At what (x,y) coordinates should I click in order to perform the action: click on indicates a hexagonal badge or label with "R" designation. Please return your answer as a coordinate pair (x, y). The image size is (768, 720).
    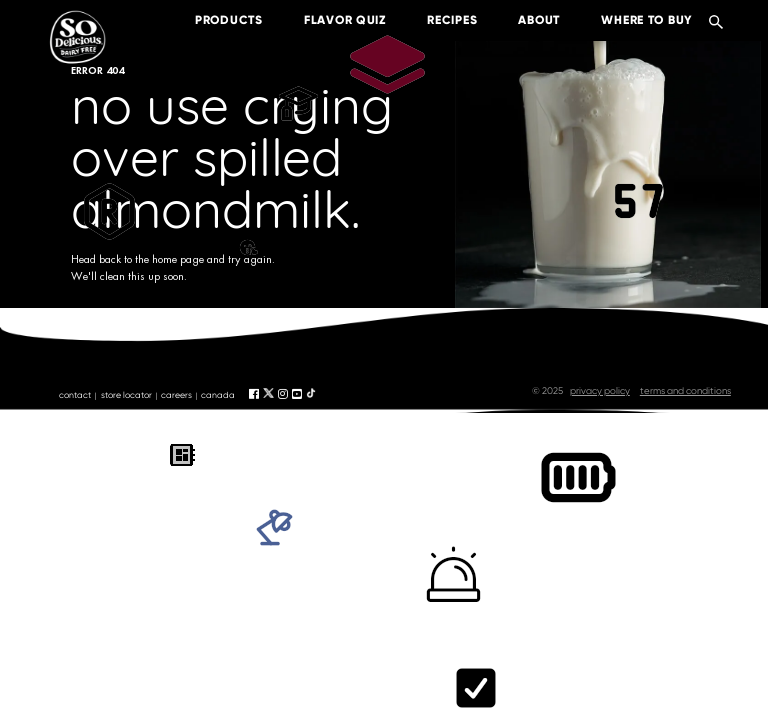
    Looking at the image, I should click on (109, 211).